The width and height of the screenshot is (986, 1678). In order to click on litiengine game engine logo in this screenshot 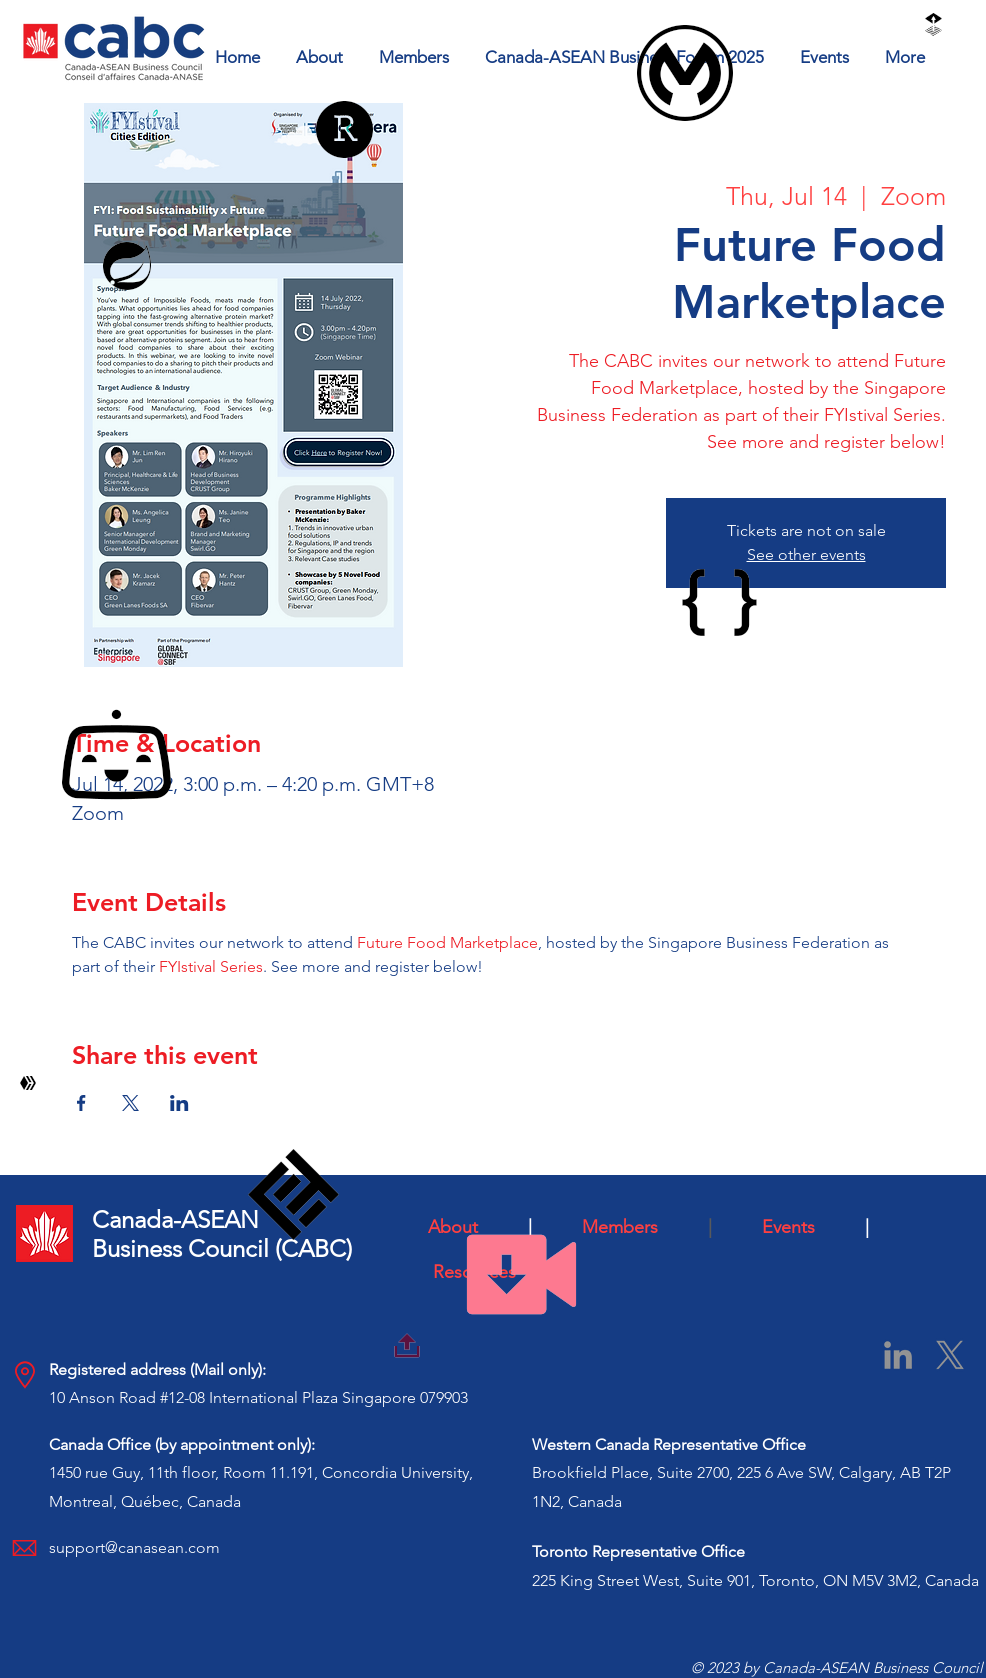, I will do `click(293, 1194)`.